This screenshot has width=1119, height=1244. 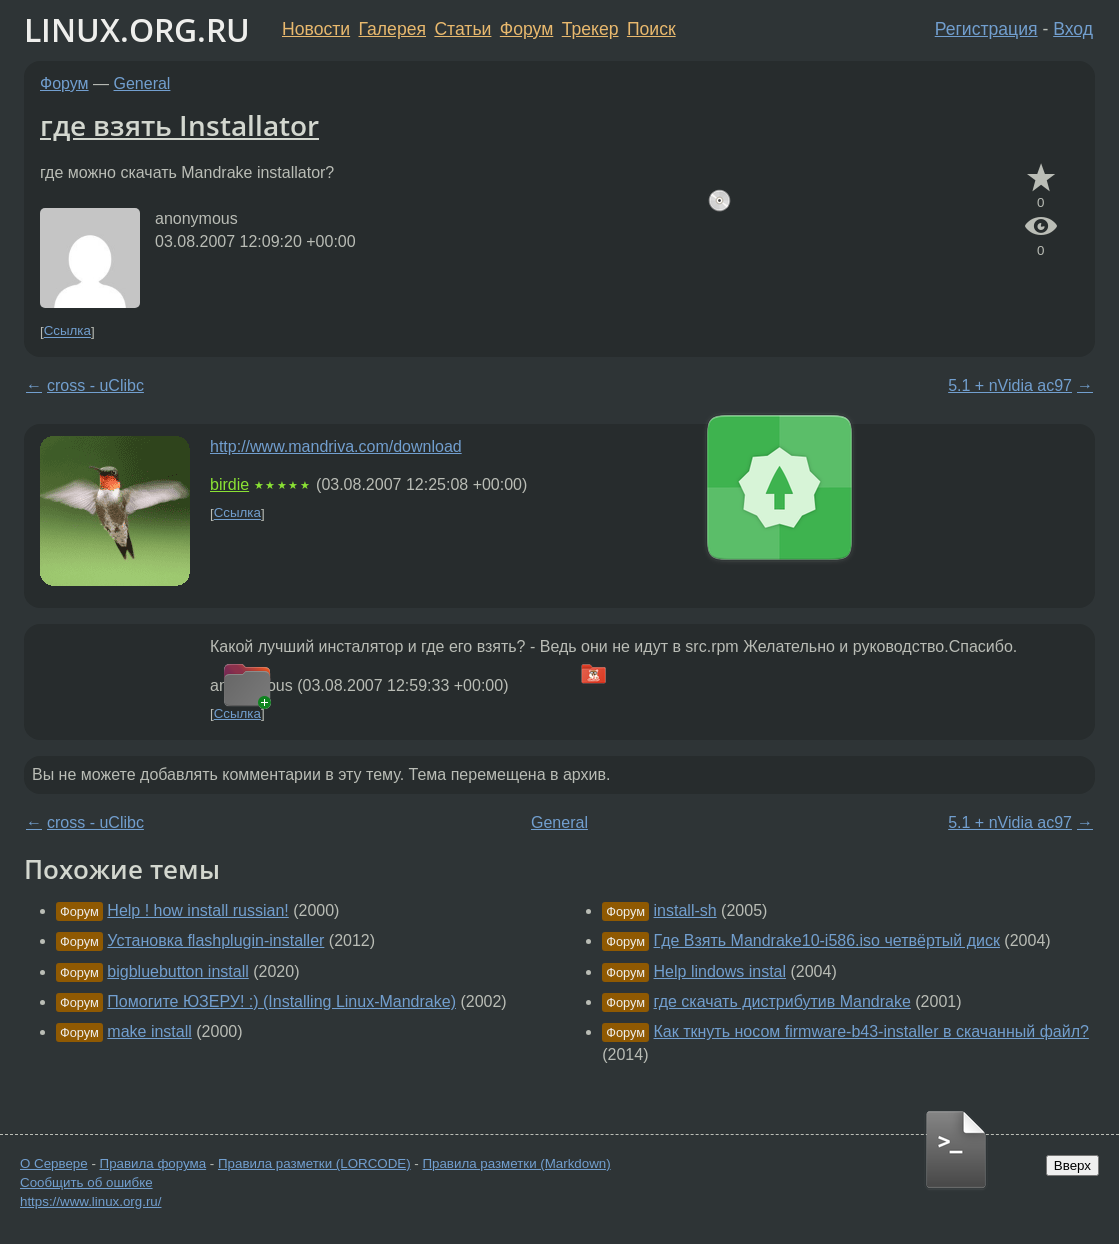 I want to click on a shell script or command line executable file, so click(x=956, y=1151).